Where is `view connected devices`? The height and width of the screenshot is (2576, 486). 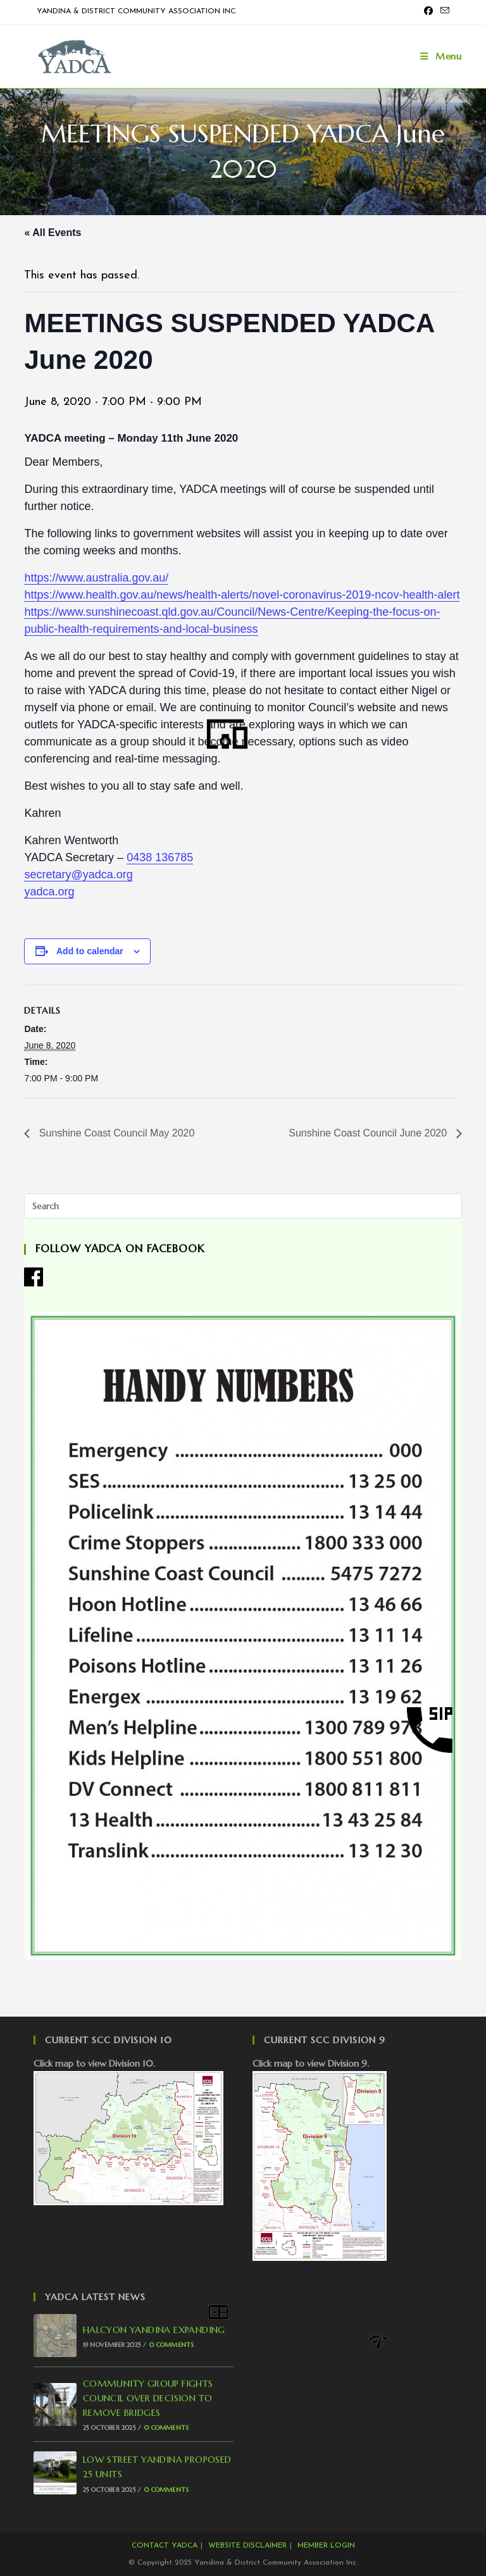
view connected devices is located at coordinates (227, 734).